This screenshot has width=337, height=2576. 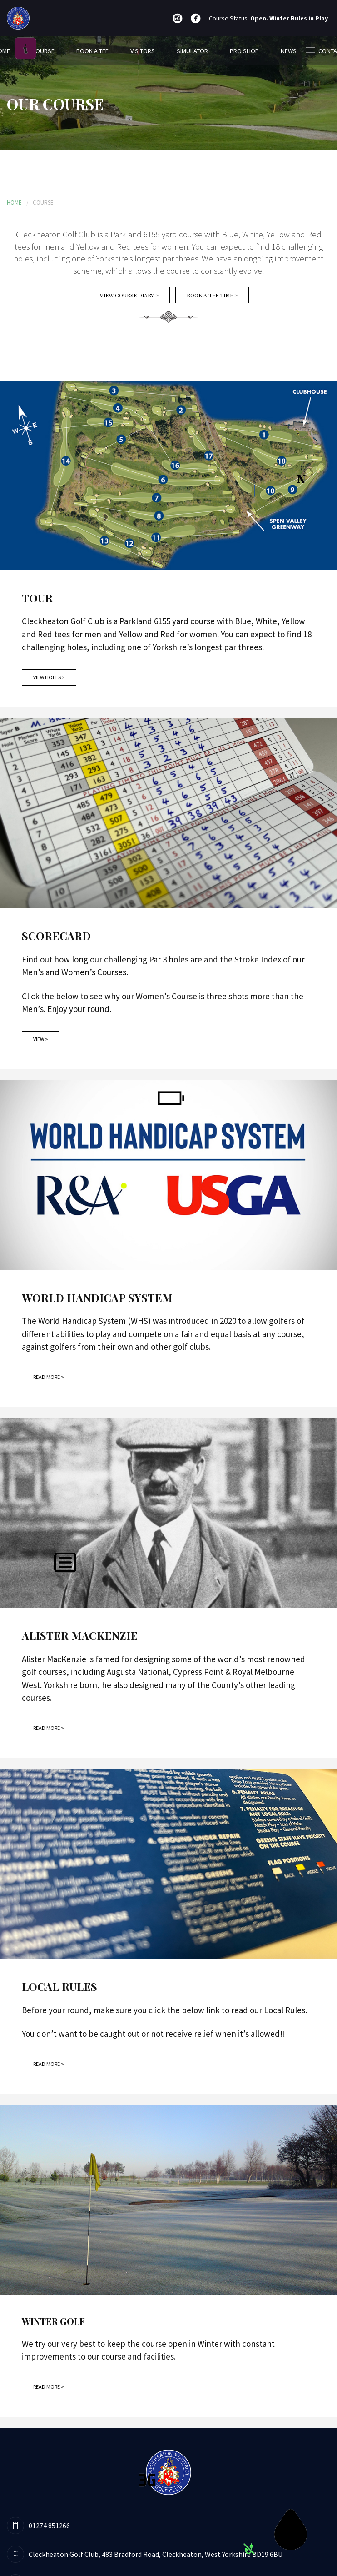 I want to click on view article or document content, so click(x=65, y=1562).